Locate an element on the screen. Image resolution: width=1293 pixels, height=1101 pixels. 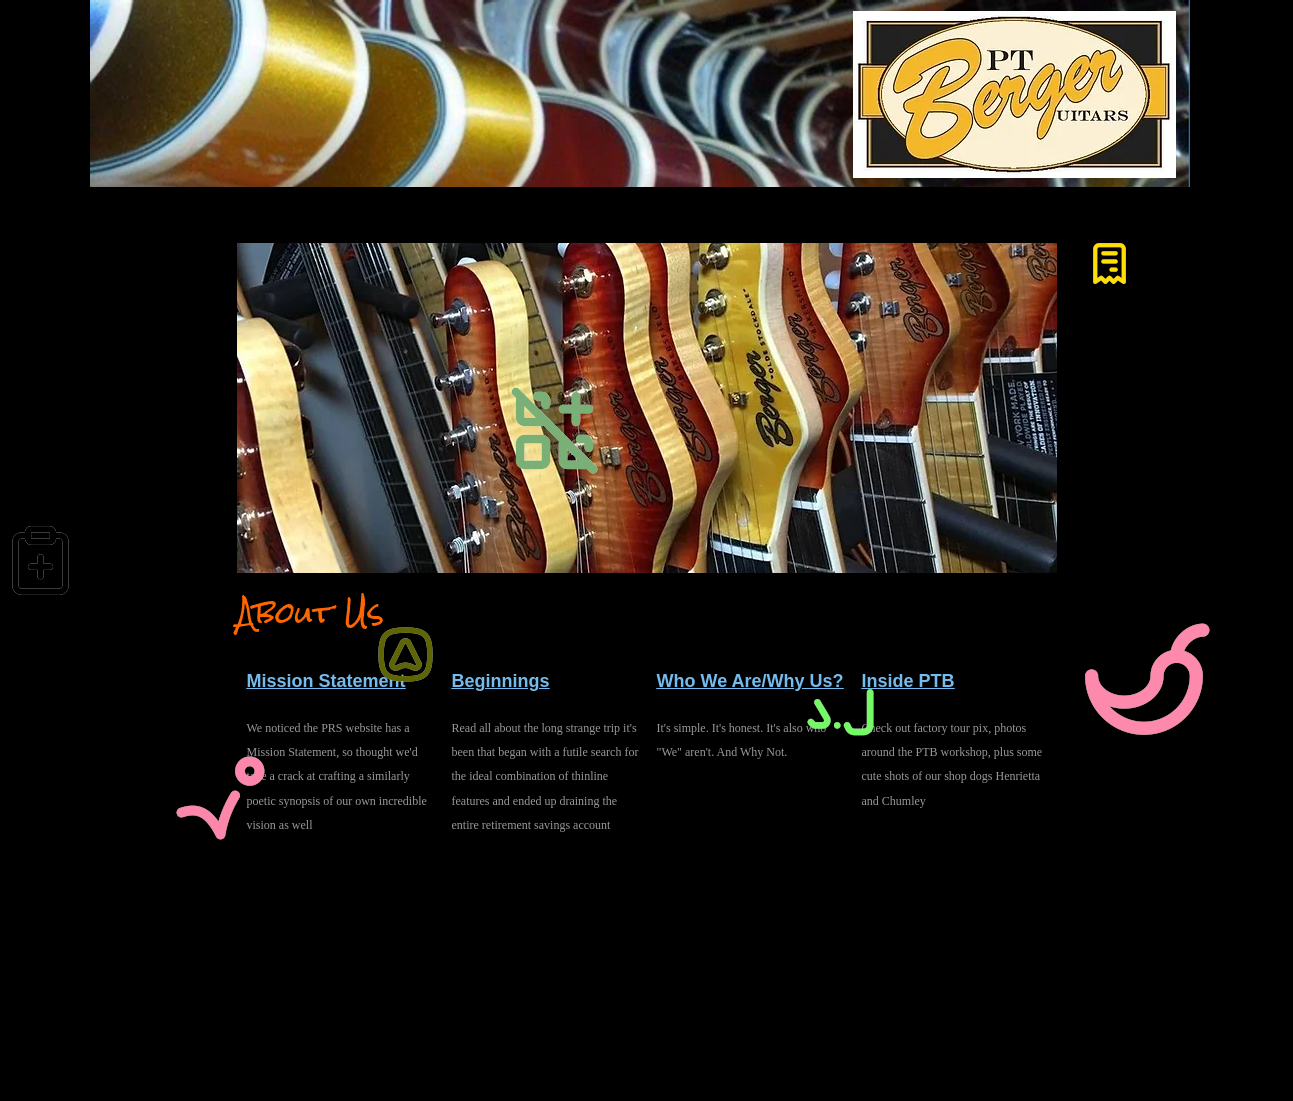
bounce or redirect content to the right is located at coordinates (220, 795).